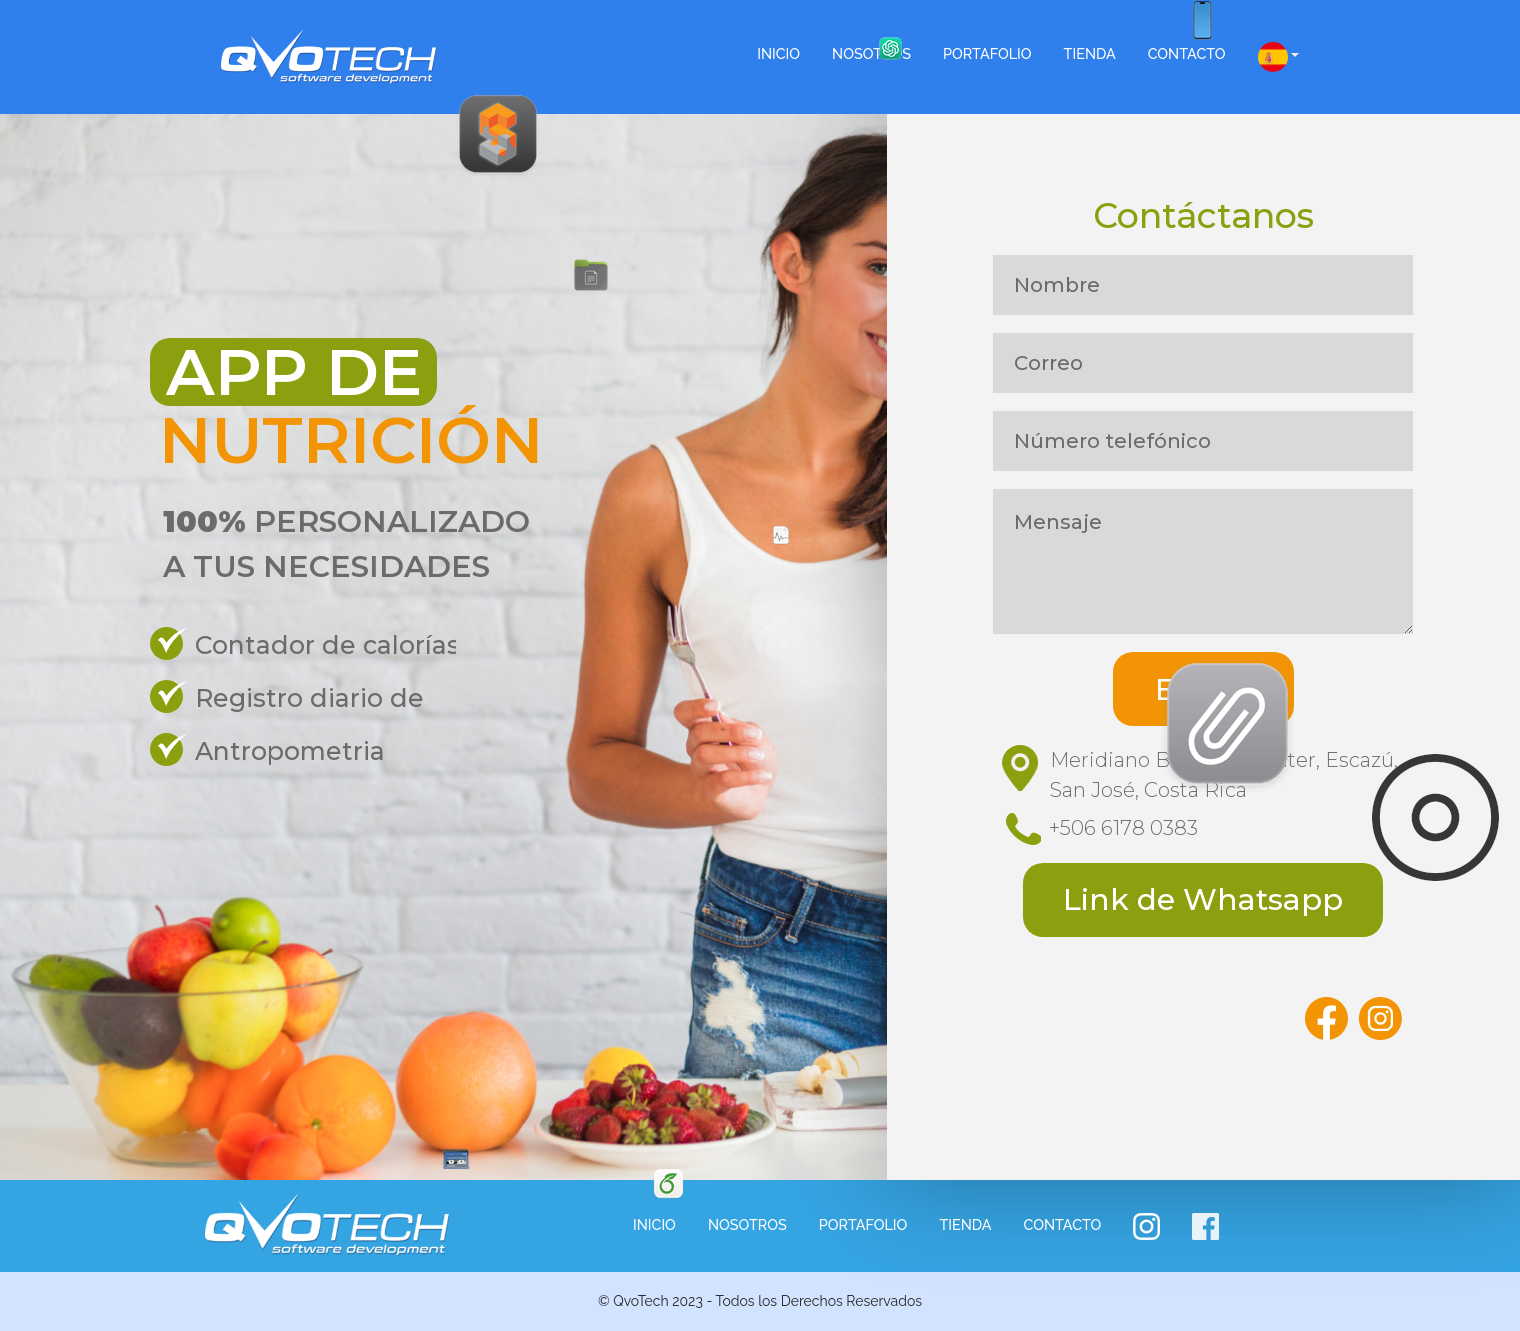 The image size is (1520, 1331). What do you see at coordinates (1435, 817) in the screenshot?
I see `indicates optical media such as a CD or DVD` at bounding box center [1435, 817].